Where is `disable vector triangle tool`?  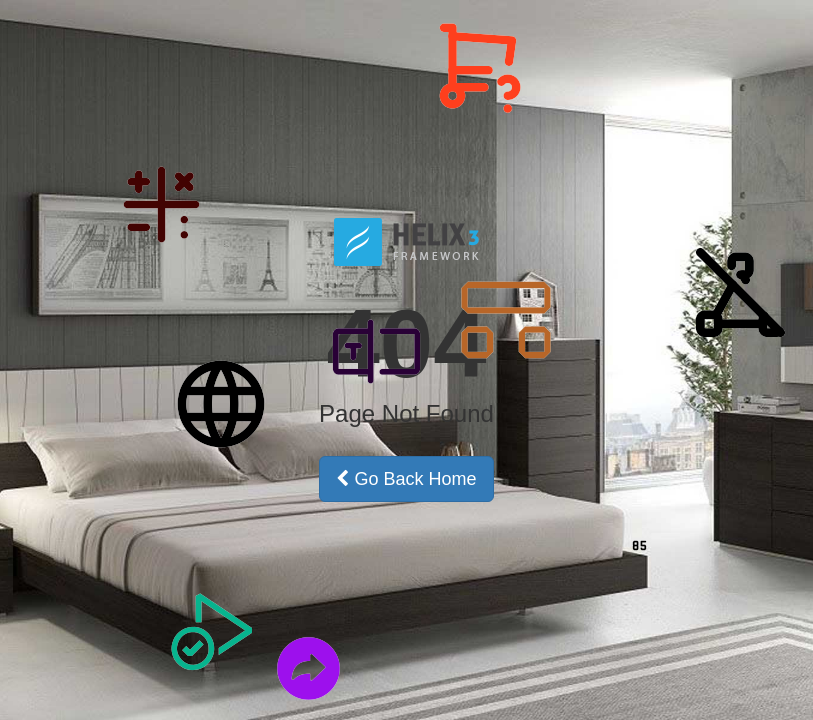 disable vector triangle tool is located at coordinates (740, 292).